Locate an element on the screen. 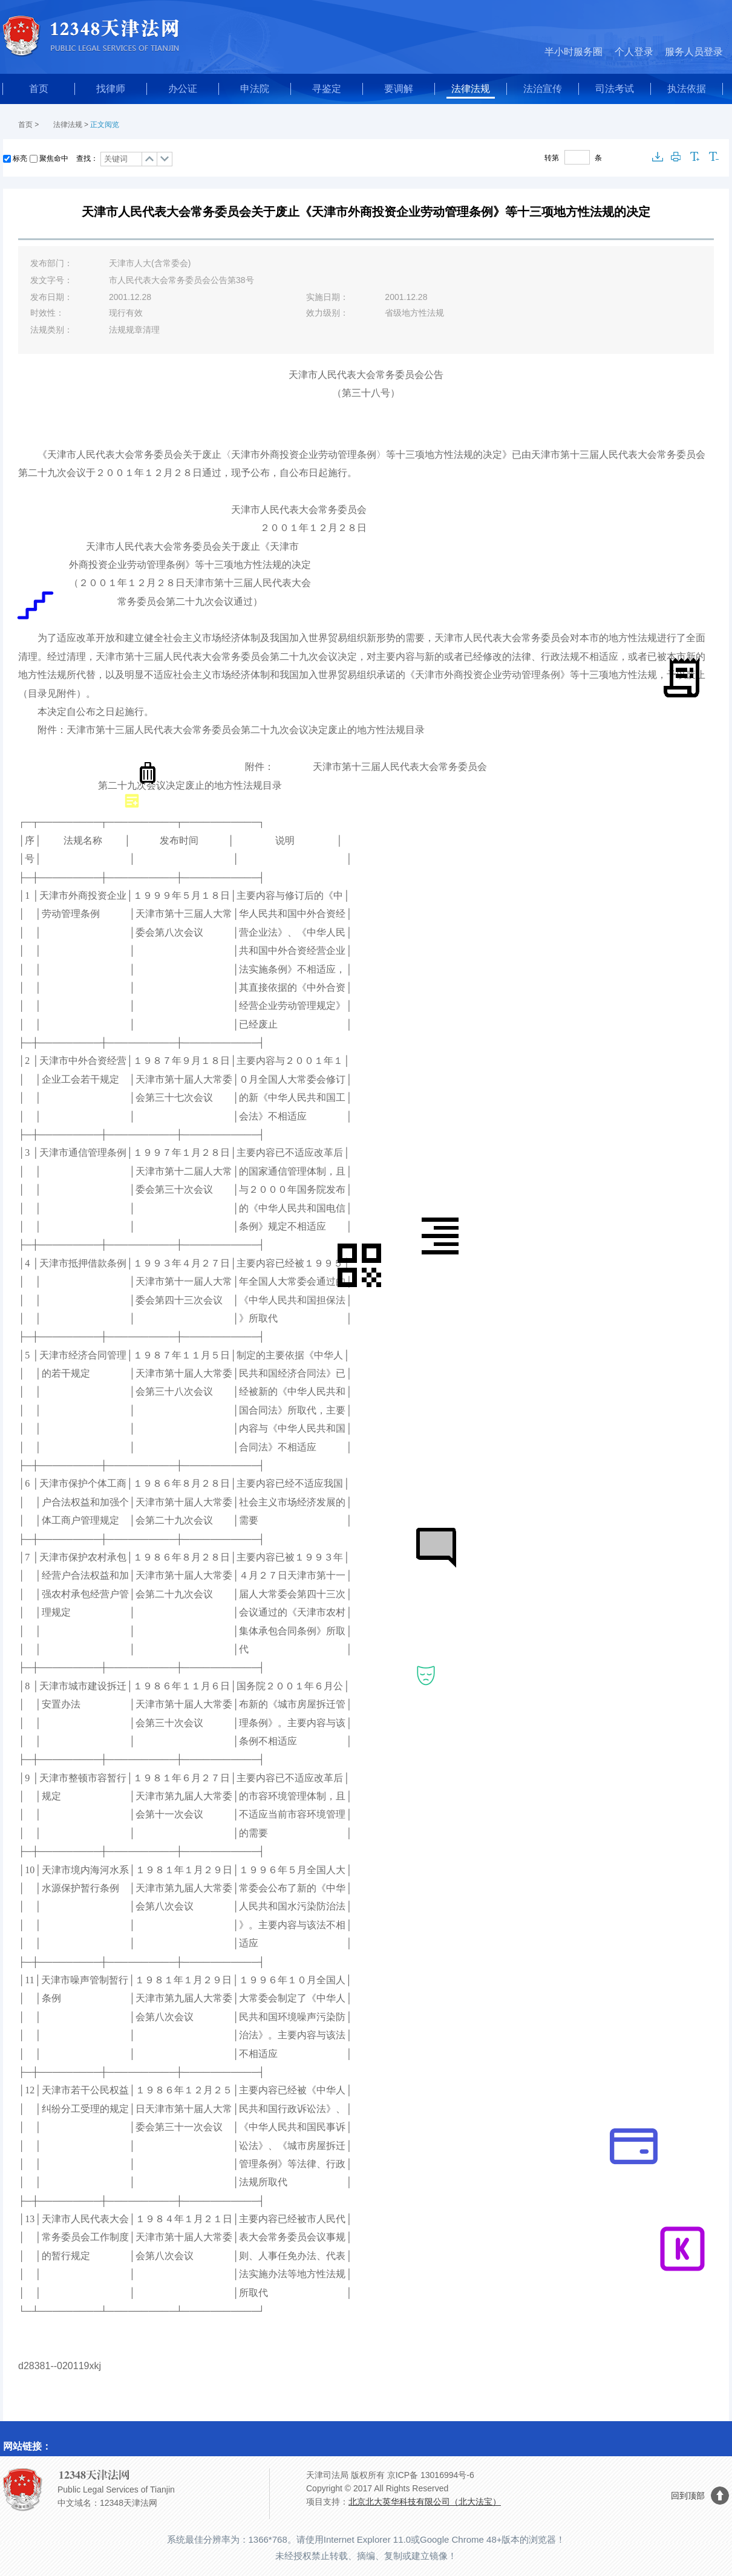 The width and height of the screenshot is (732, 2576). keyboard shortcut indicator for the letter K is located at coordinates (682, 2249).